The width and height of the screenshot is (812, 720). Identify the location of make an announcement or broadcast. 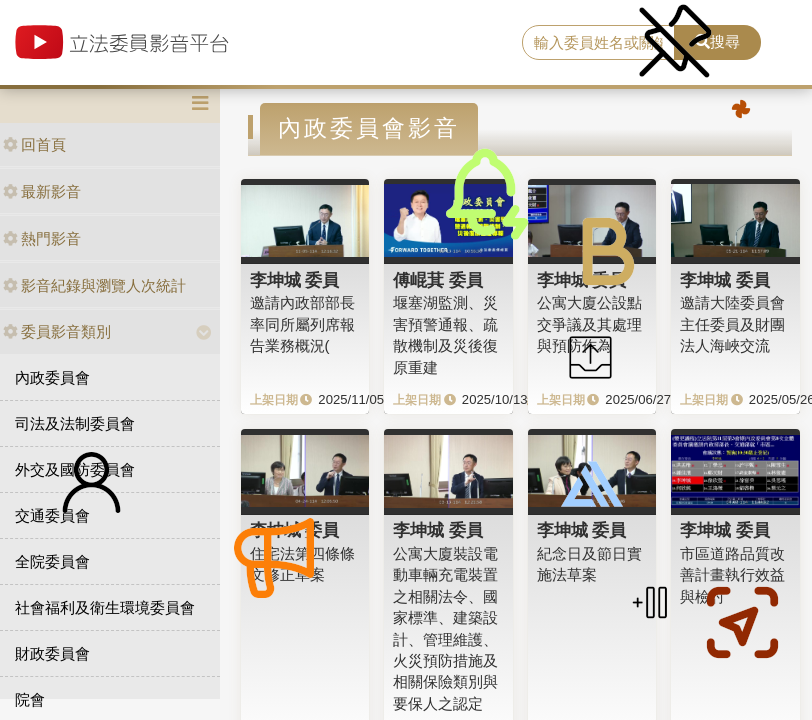
(274, 558).